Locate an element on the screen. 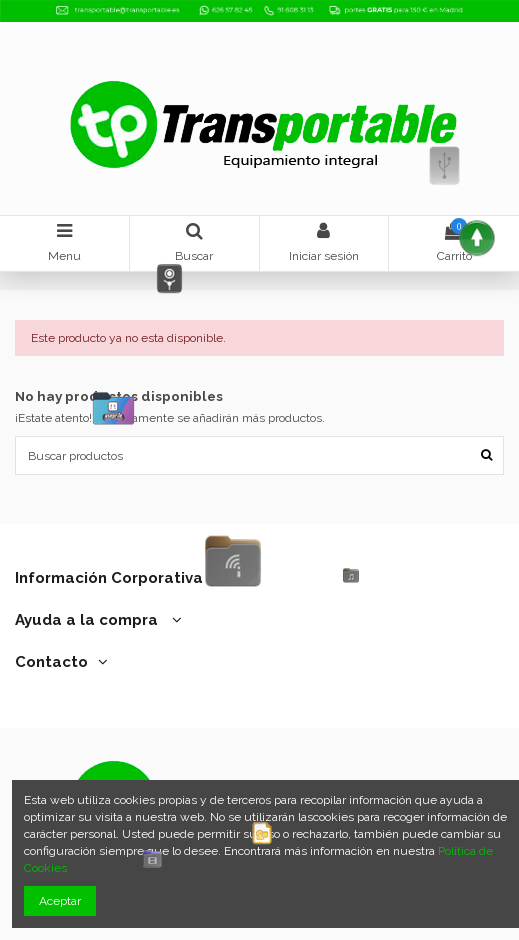 The height and width of the screenshot is (940, 519). open folder containing aseprite project files is located at coordinates (113, 409).